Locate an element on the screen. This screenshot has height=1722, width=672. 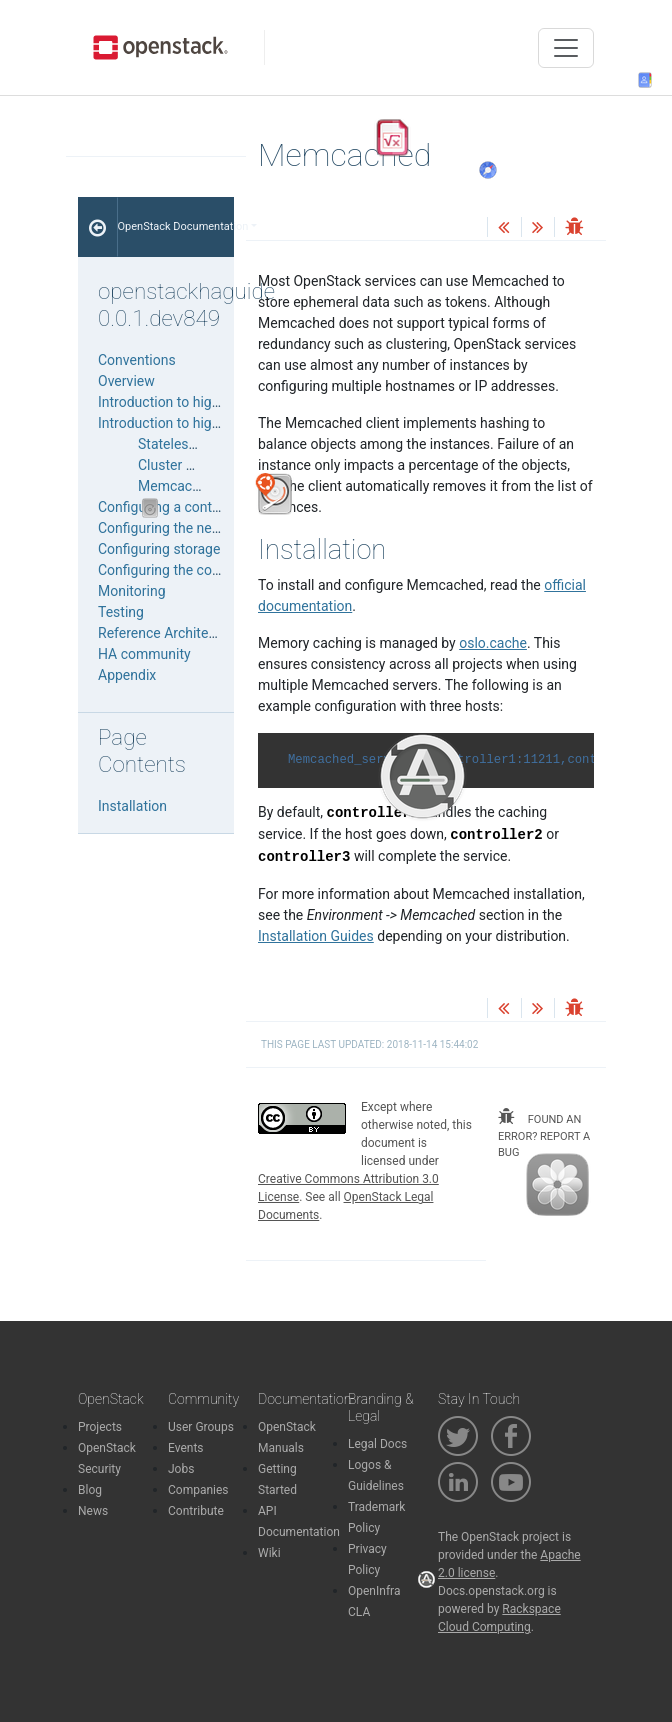
check for available software updates is located at coordinates (426, 1579).